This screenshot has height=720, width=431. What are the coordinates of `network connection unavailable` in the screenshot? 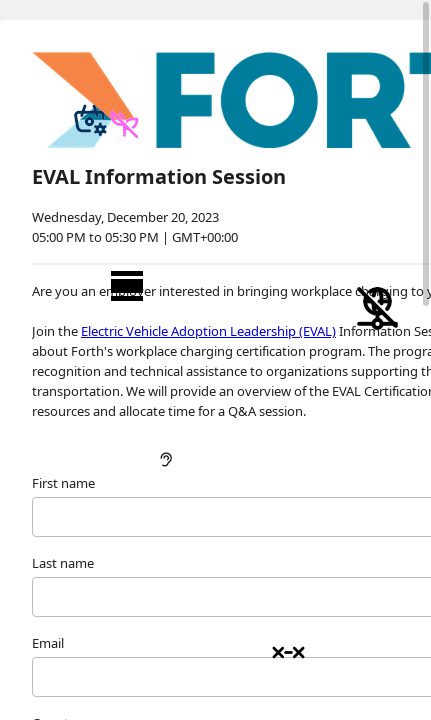 It's located at (377, 307).